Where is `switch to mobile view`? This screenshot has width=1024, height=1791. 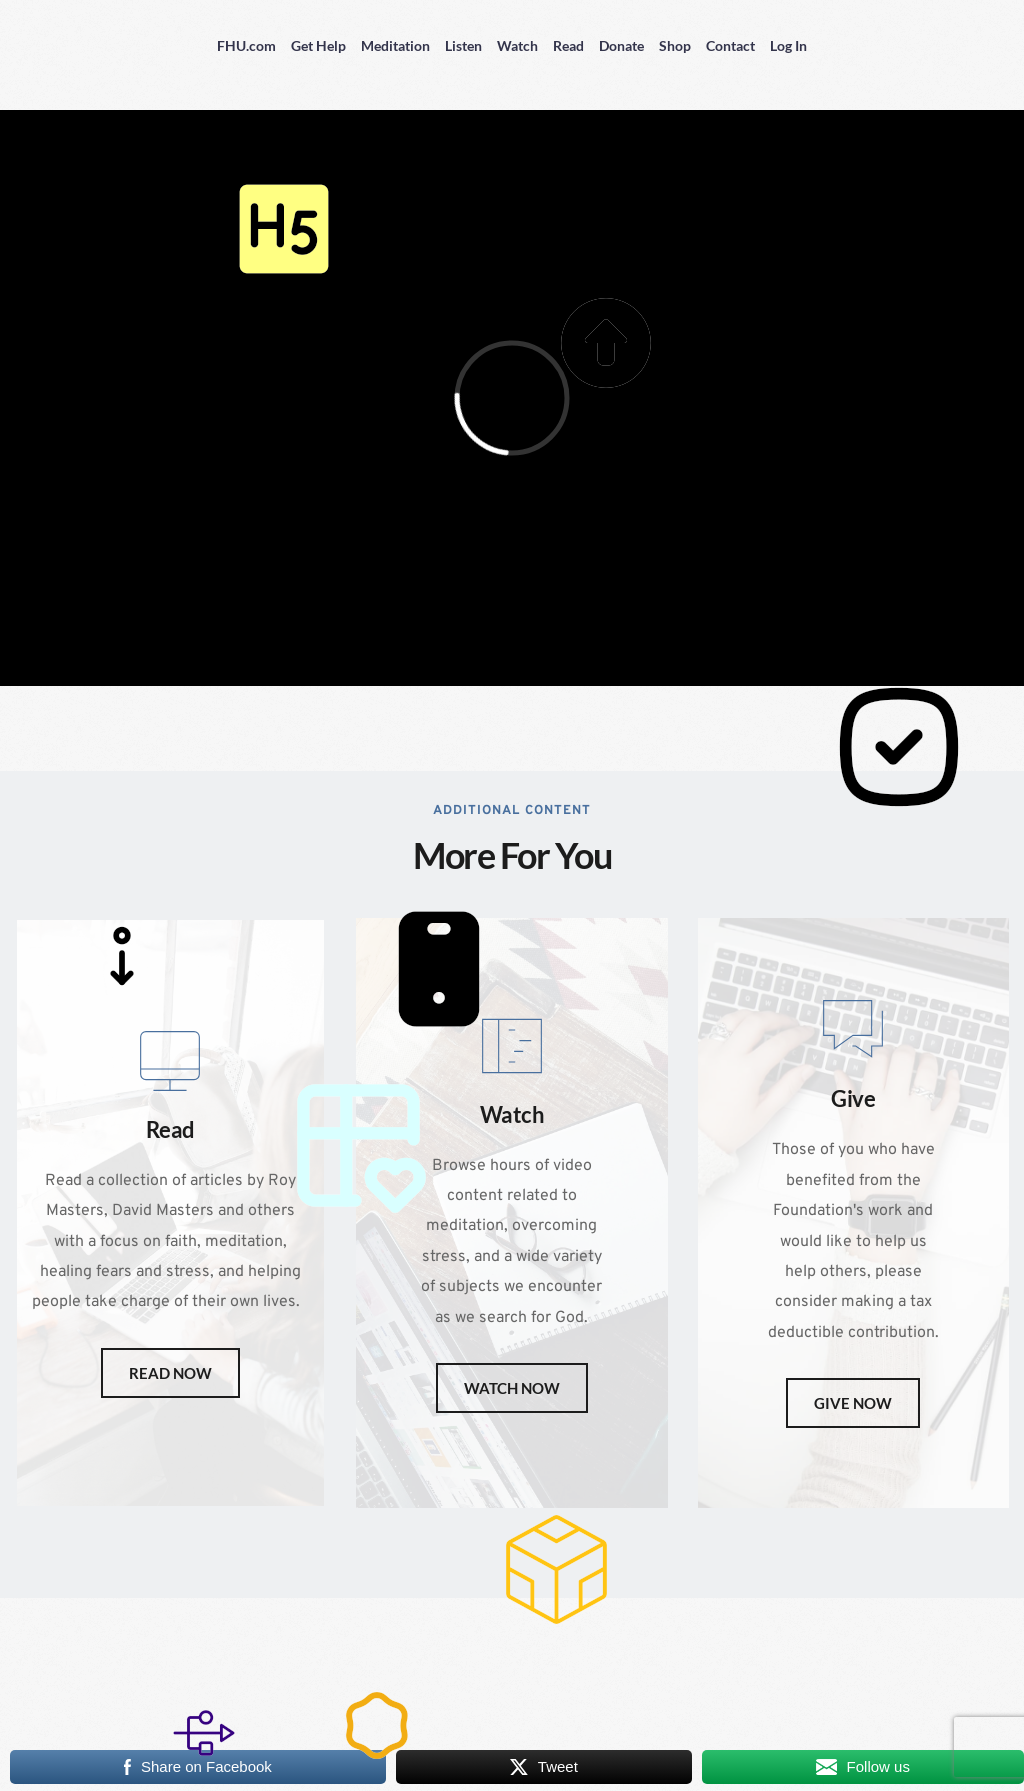 switch to mobile view is located at coordinates (439, 969).